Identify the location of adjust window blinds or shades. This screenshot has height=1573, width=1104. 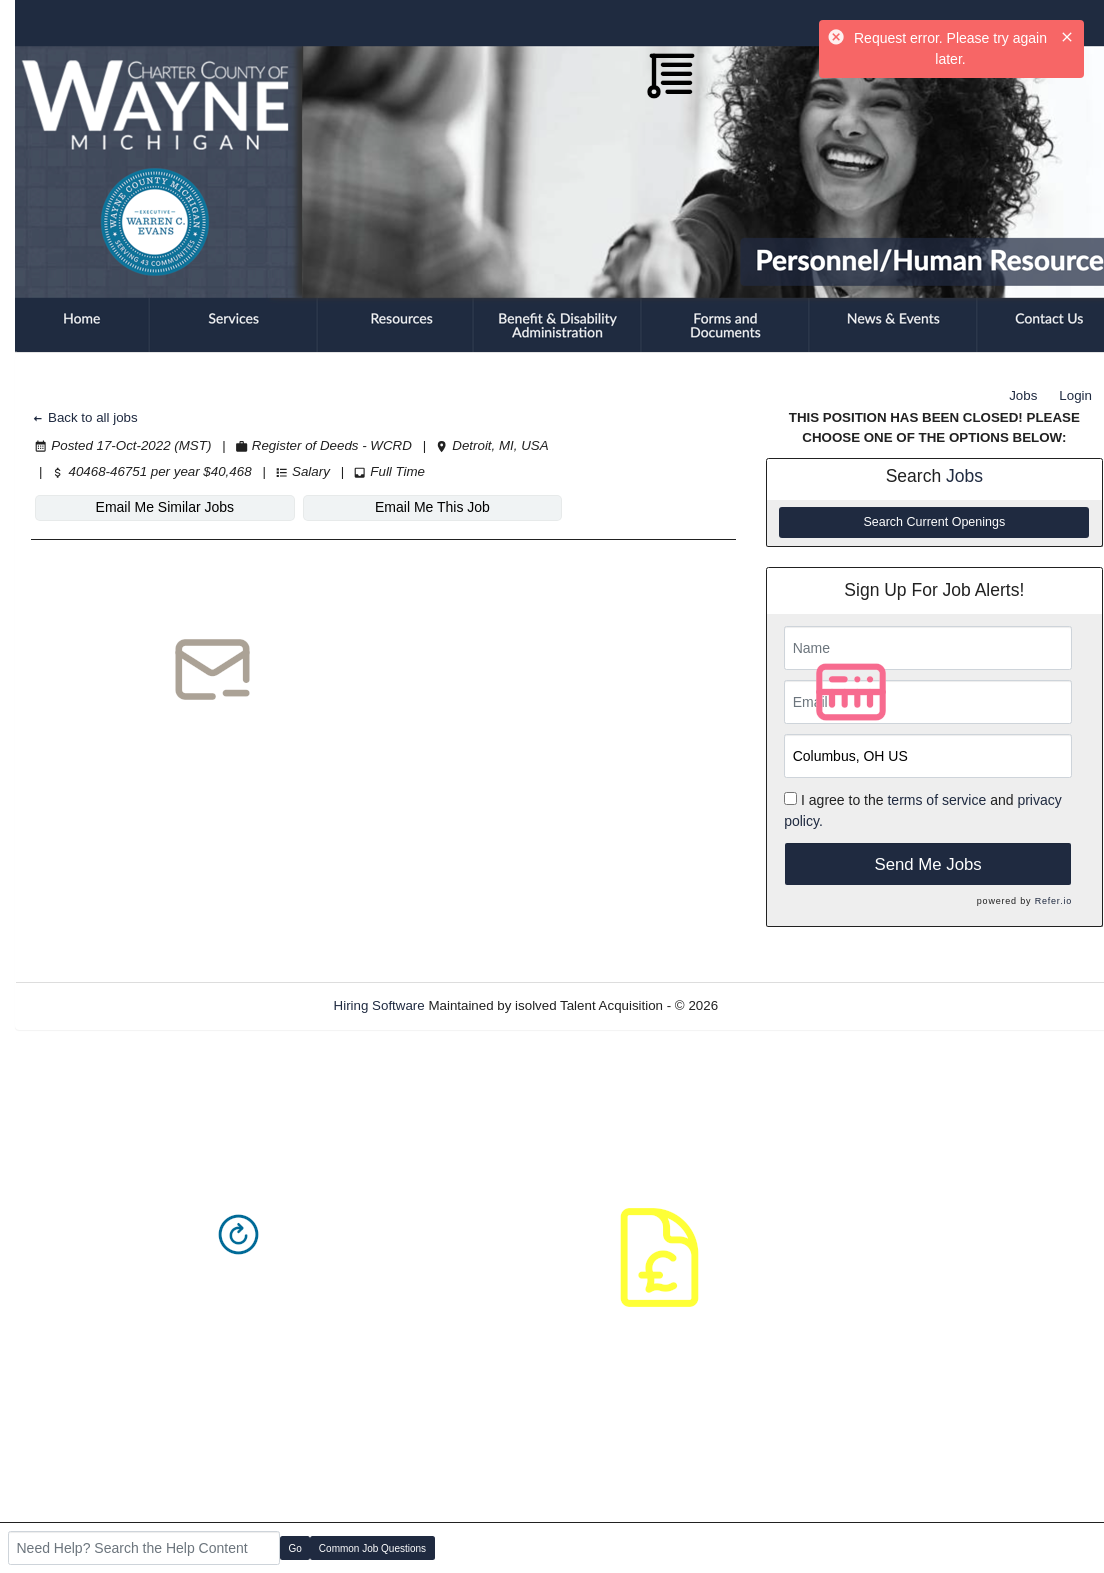
(672, 76).